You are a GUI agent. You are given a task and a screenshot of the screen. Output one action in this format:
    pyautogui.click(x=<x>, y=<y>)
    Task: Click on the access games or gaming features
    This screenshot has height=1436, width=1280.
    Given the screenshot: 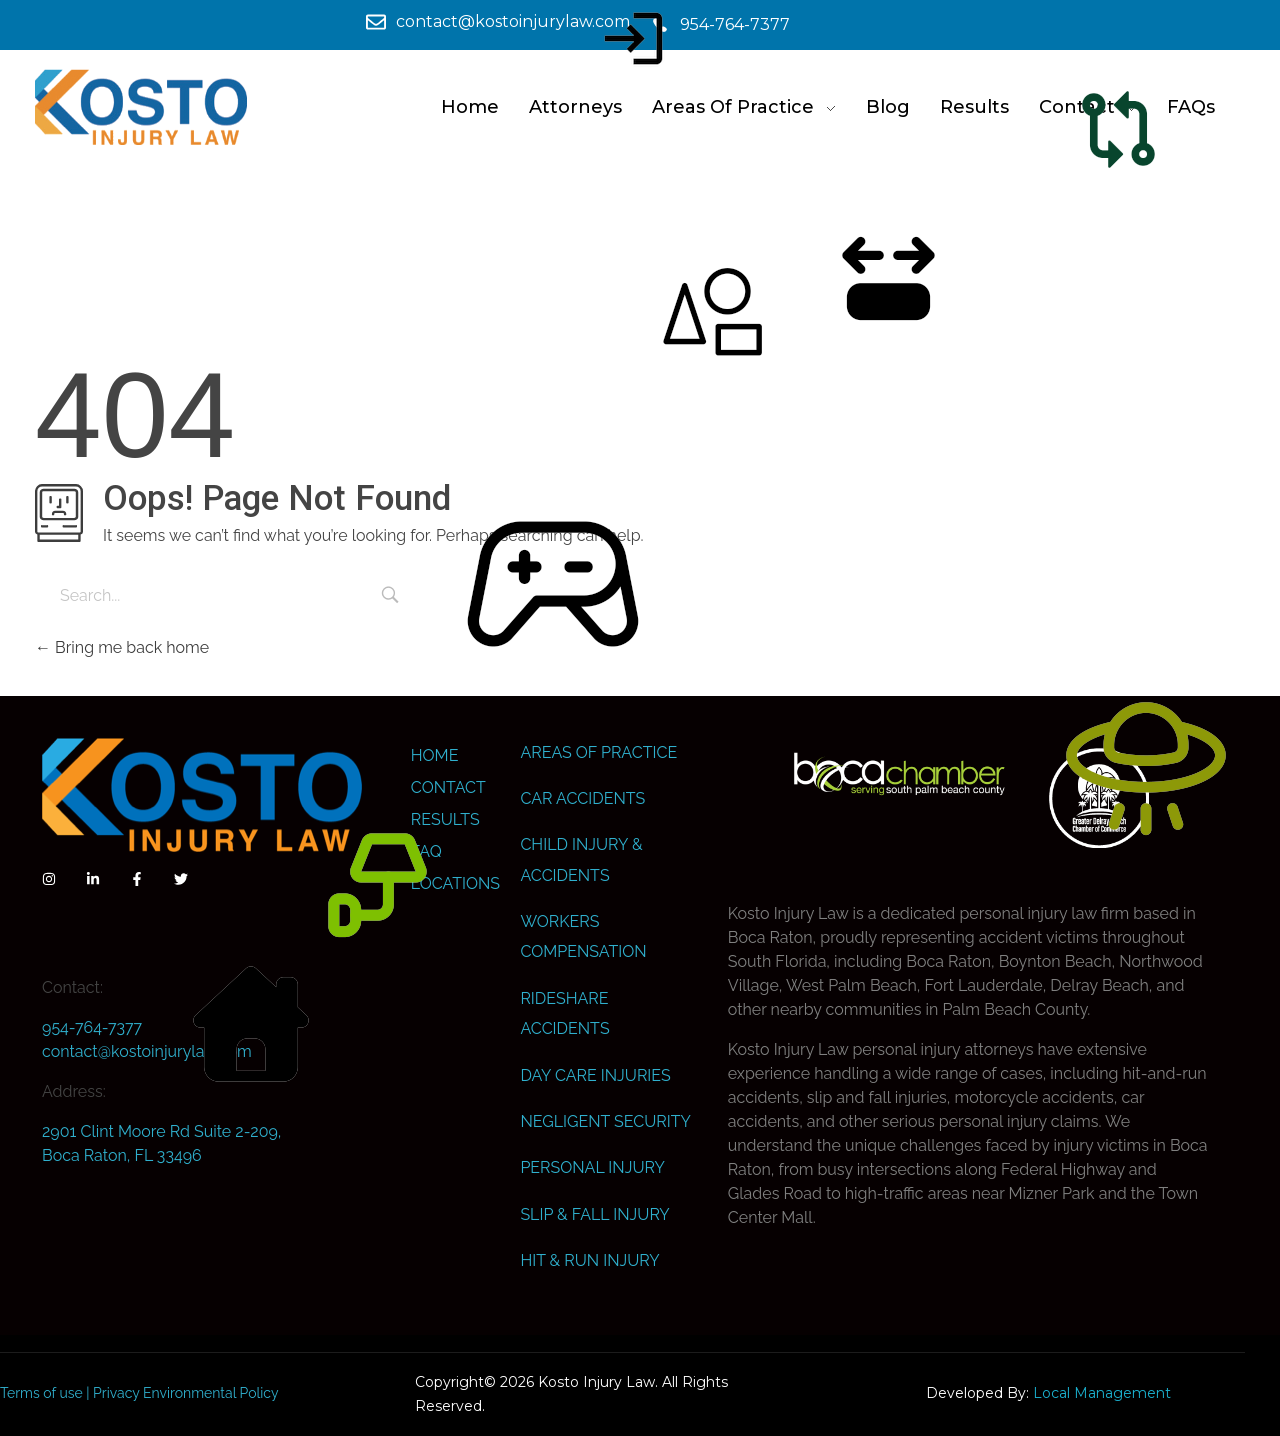 What is the action you would take?
    pyautogui.click(x=553, y=584)
    